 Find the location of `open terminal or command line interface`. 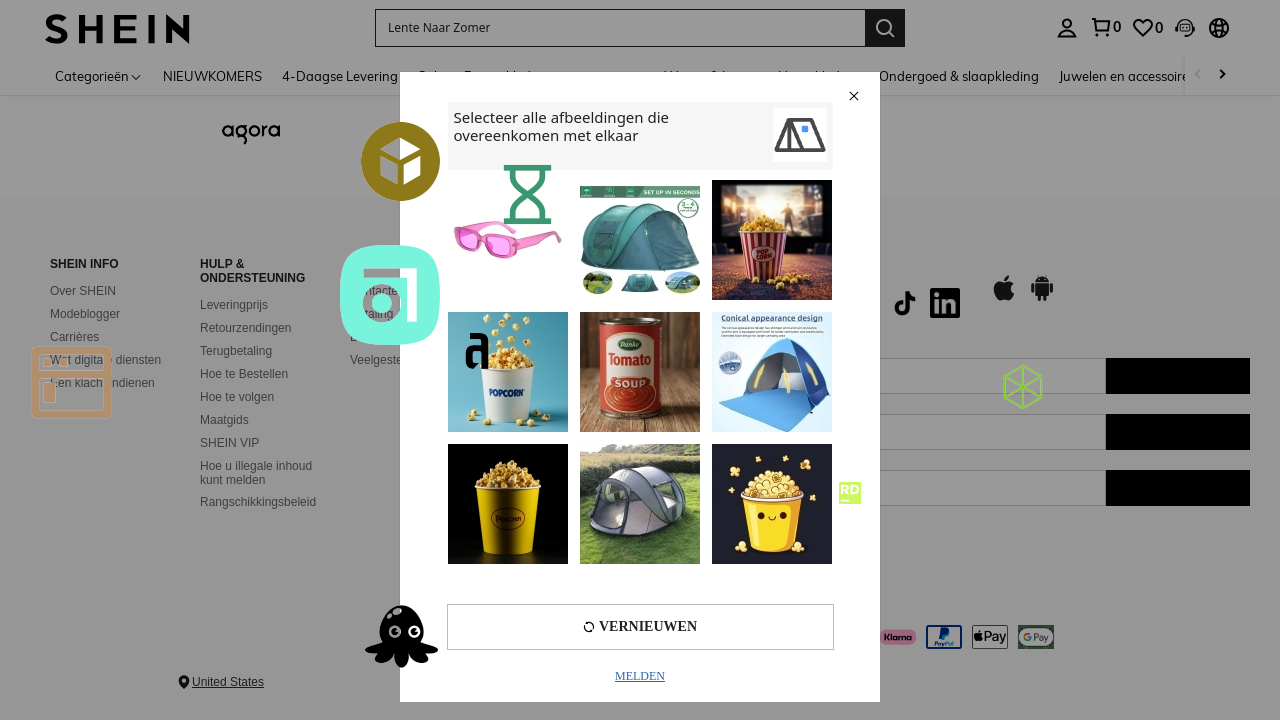

open terminal or command line interface is located at coordinates (71, 382).